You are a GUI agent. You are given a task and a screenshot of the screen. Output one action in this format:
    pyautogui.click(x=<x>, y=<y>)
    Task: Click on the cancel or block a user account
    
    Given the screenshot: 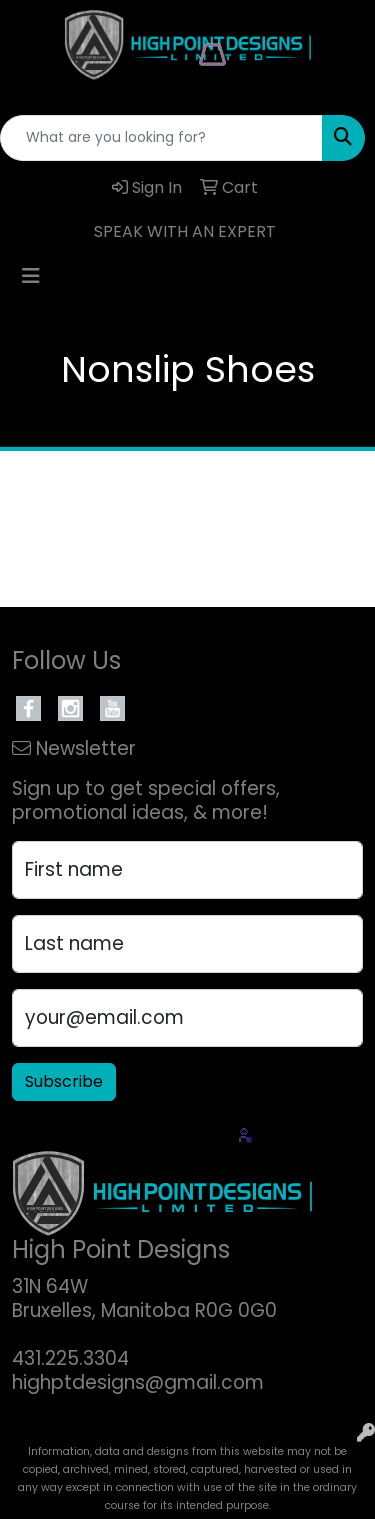 What is the action you would take?
    pyautogui.click(x=244, y=1135)
    